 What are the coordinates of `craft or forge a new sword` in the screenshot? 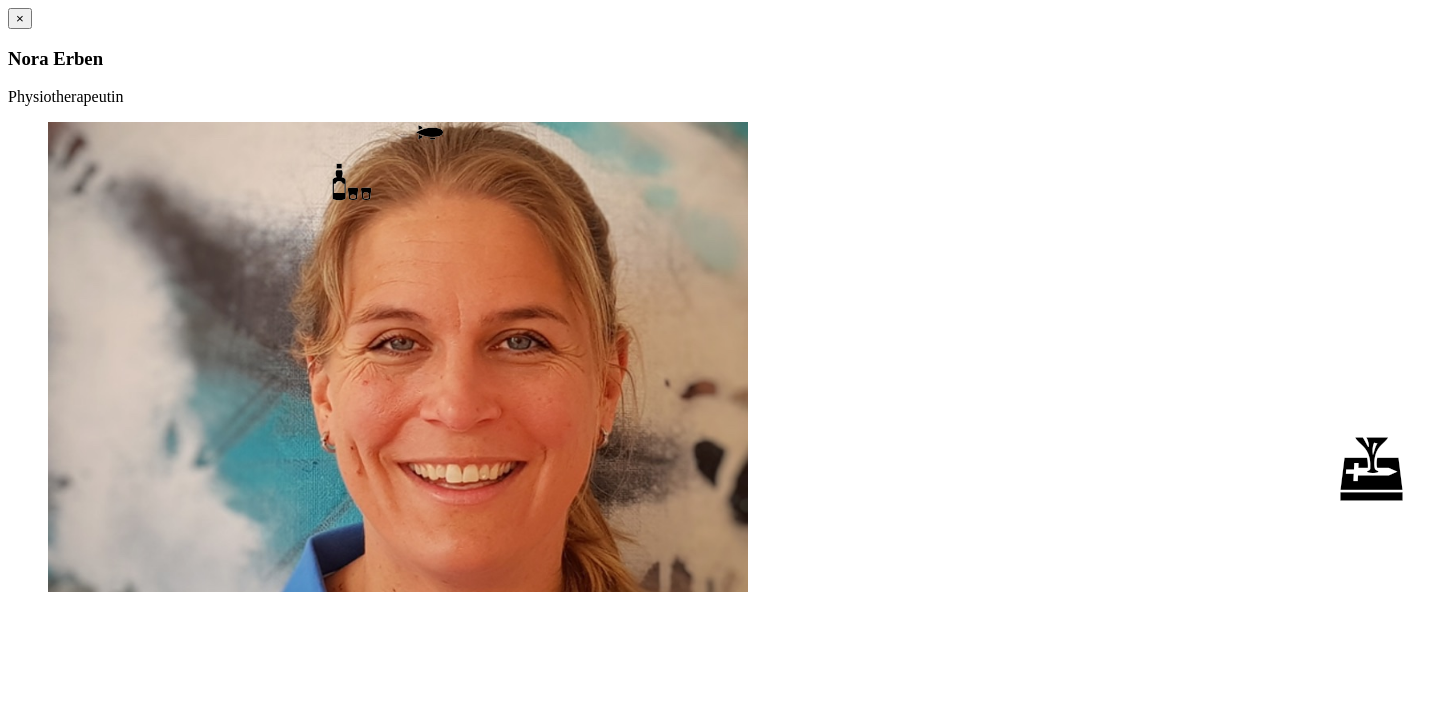 It's located at (1371, 469).